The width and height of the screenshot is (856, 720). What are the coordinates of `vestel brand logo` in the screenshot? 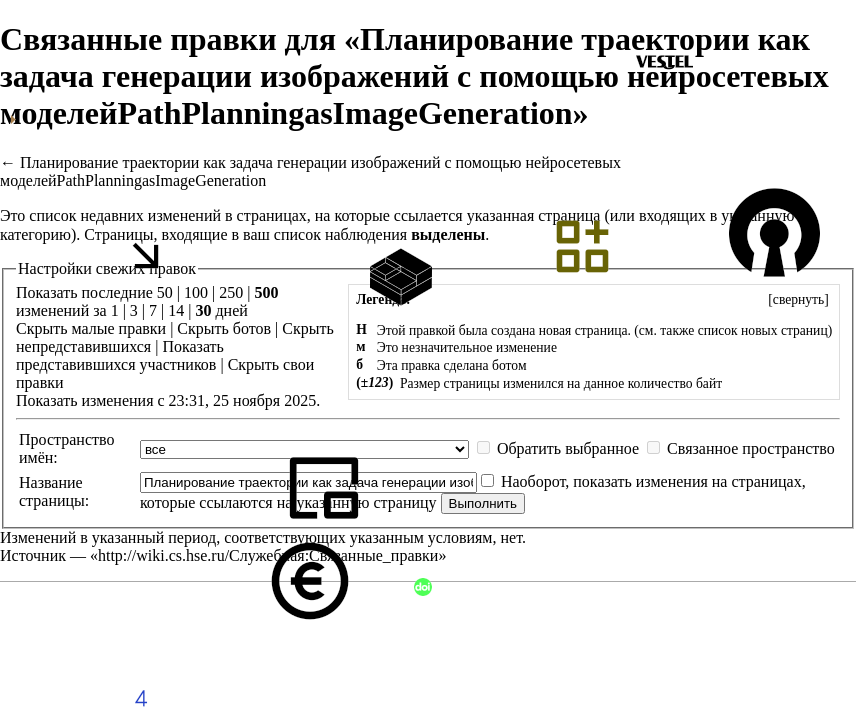 It's located at (664, 61).